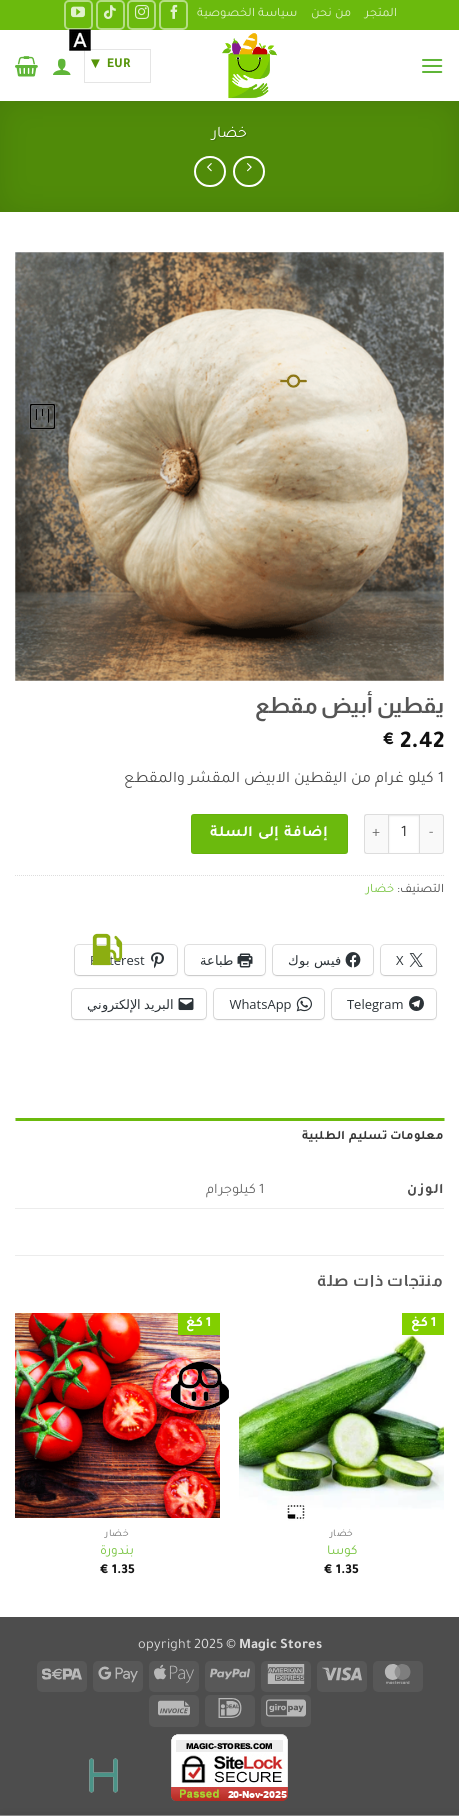 Image resolution: width=459 pixels, height=1816 pixels. What do you see at coordinates (293, 381) in the screenshot?
I see `view commit history` at bounding box center [293, 381].